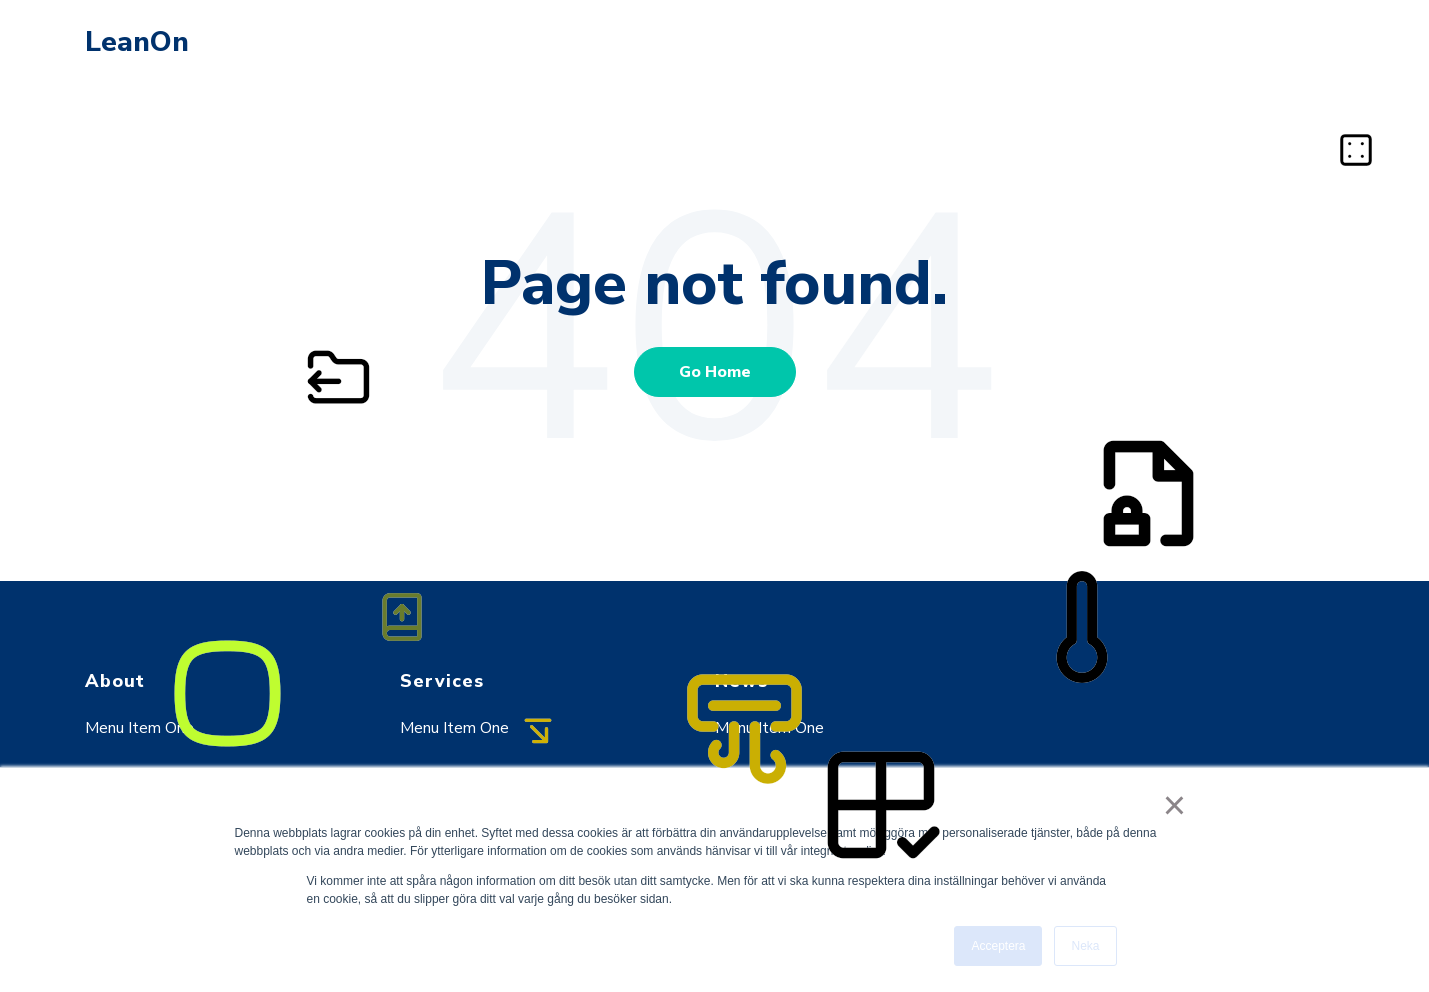 This screenshot has width=1429, height=992. I want to click on view current temperature reading, so click(1082, 627).